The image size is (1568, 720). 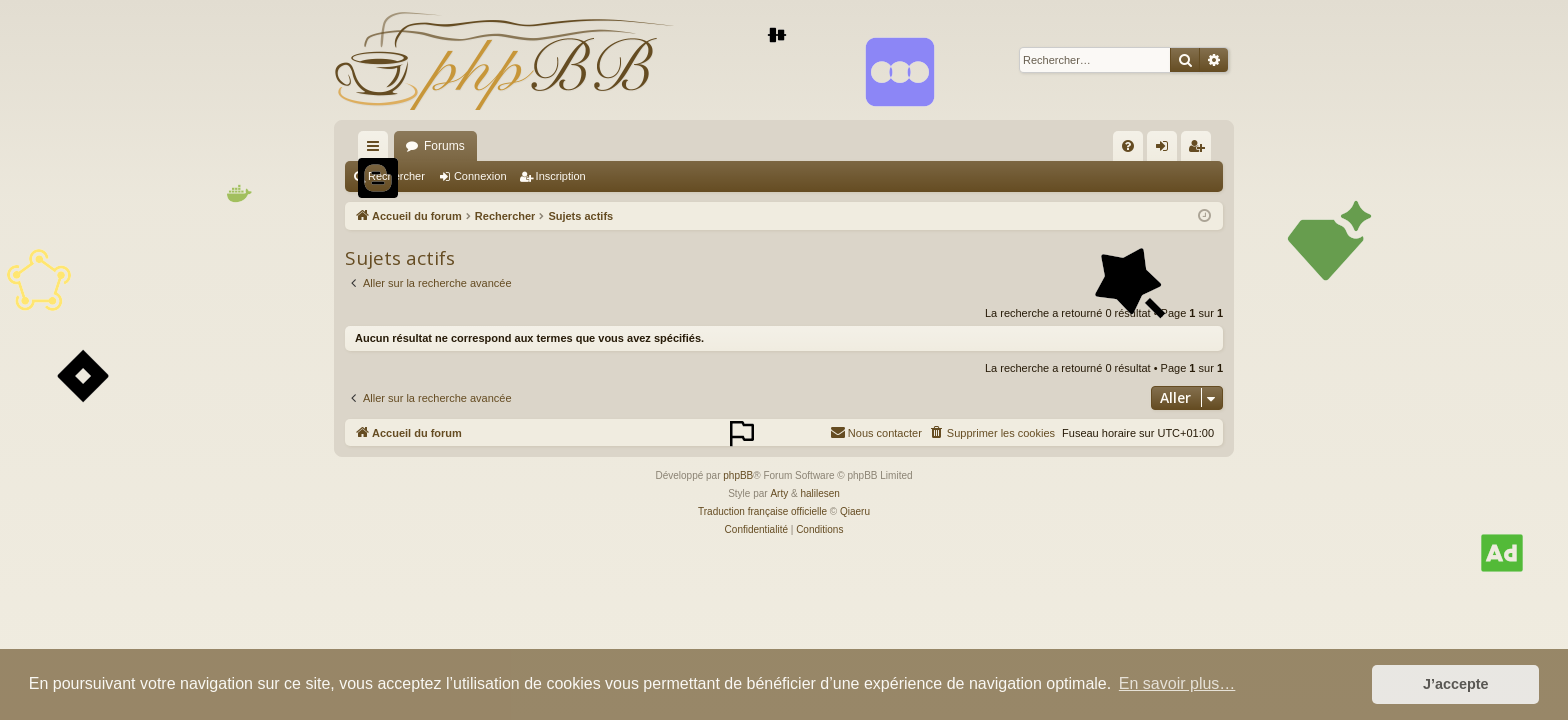 What do you see at coordinates (378, 178) in the screenshot?
I see `open Blogger app` at bounding box center [378, 178].